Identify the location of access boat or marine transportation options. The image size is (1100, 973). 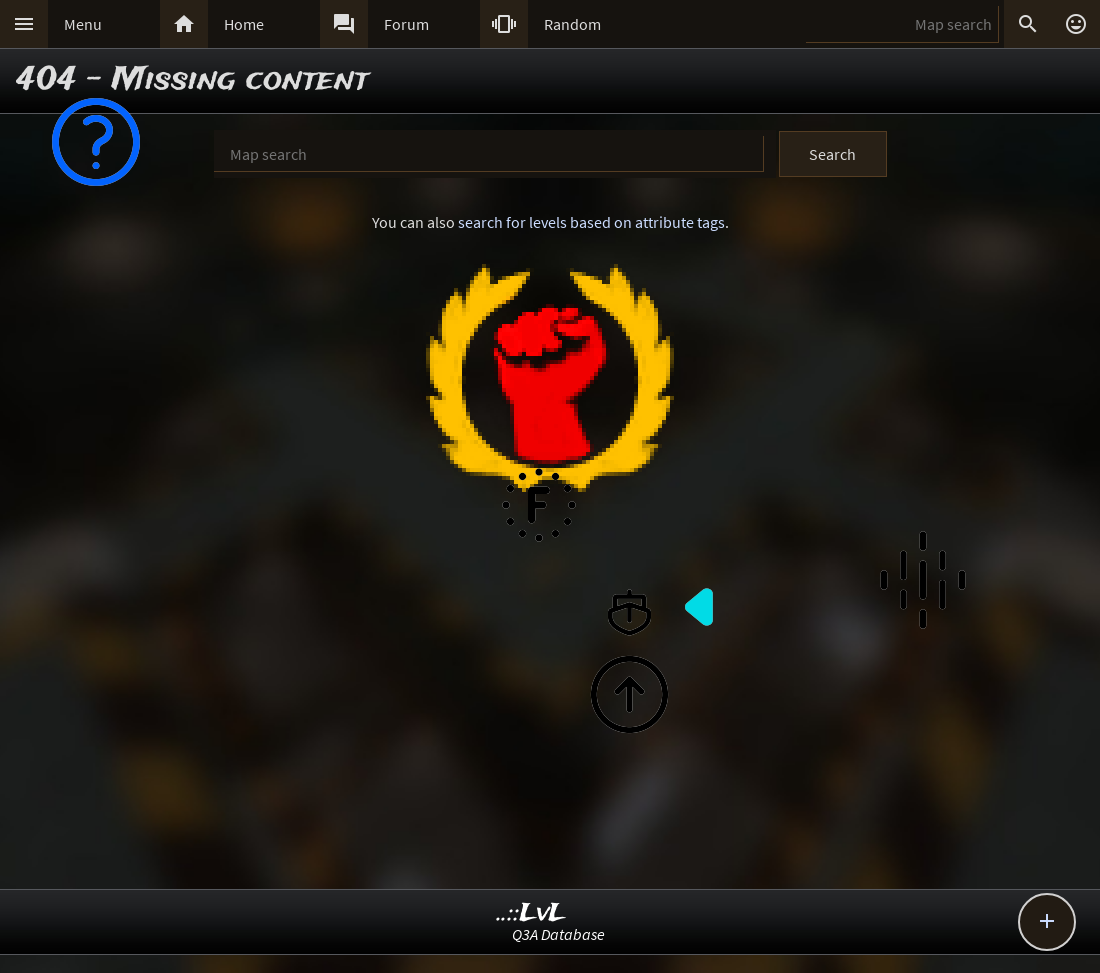
(629, 612).